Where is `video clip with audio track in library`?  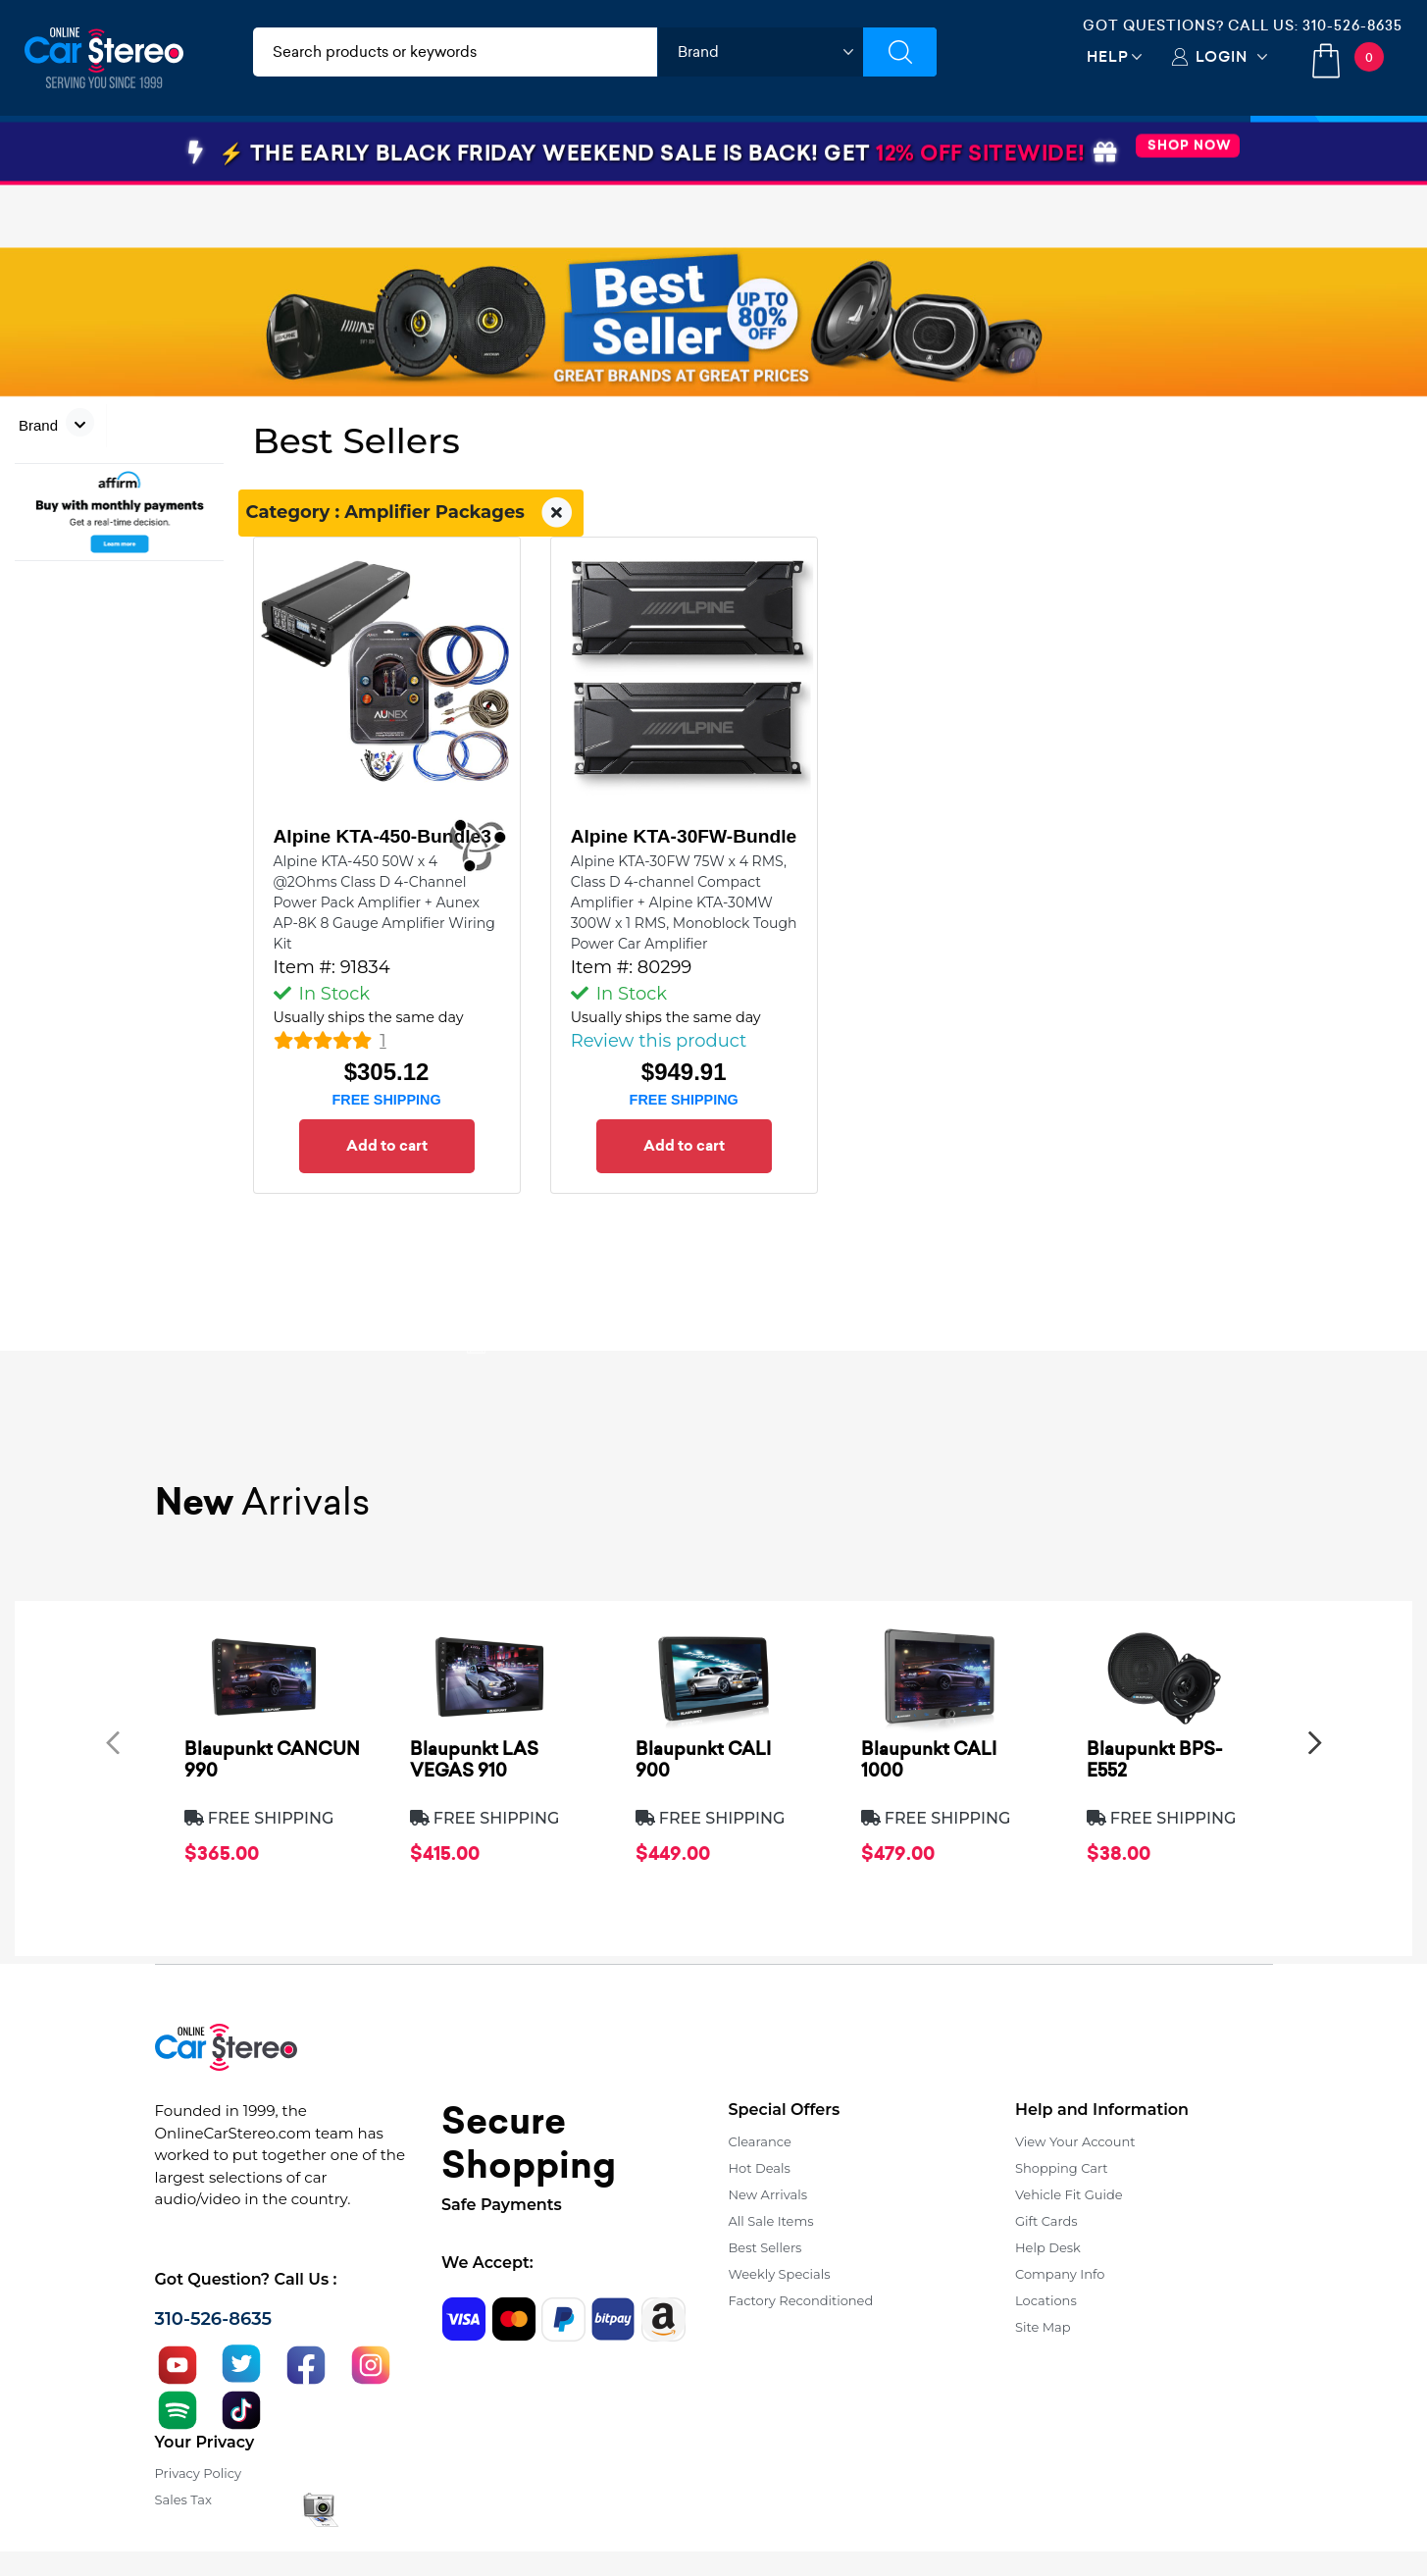 video clip with audio track in library is located at coordinates (476, 1343).